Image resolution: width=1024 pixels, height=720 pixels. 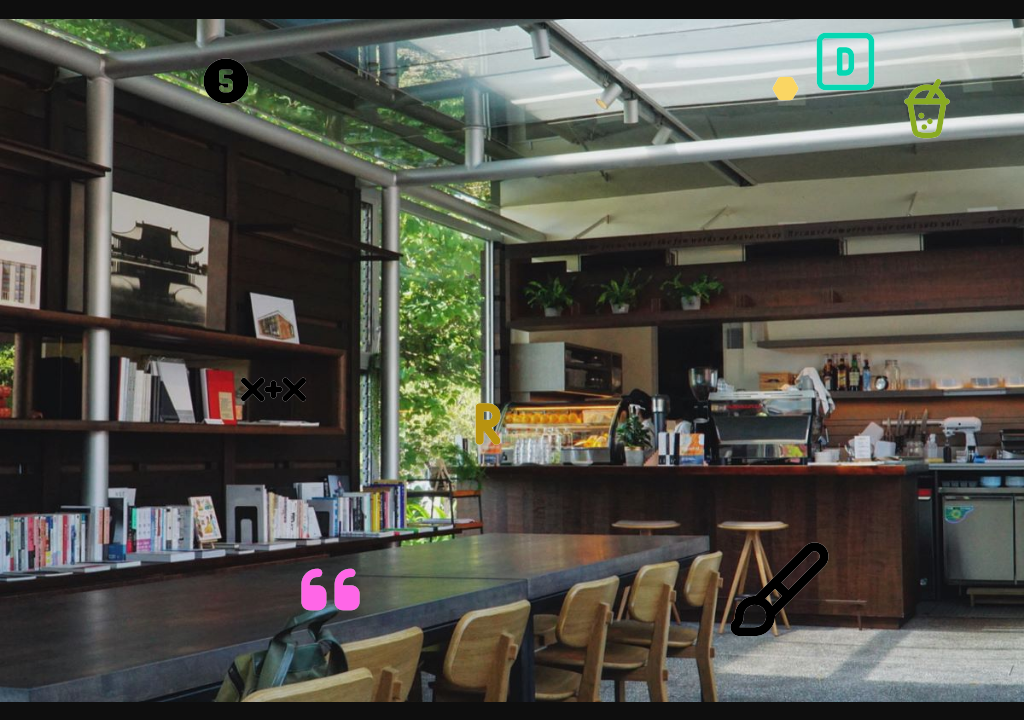 What do you see at coordinates (927, 110) in the screenshot?
I see `order bubble tea or boba drinks` at bounding box center [927, 110].